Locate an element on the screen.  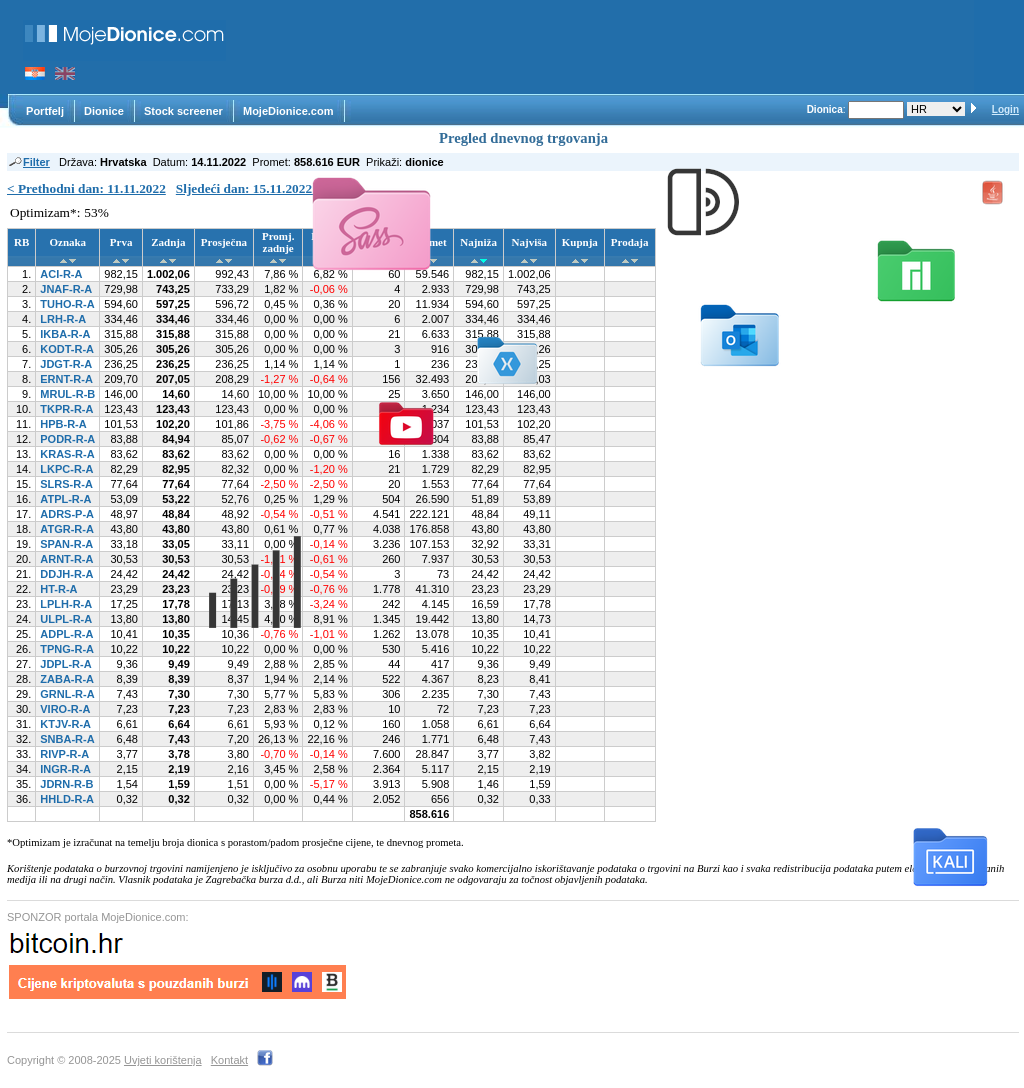
view unplayed albums in your music library is located at coordinates (701, 202).